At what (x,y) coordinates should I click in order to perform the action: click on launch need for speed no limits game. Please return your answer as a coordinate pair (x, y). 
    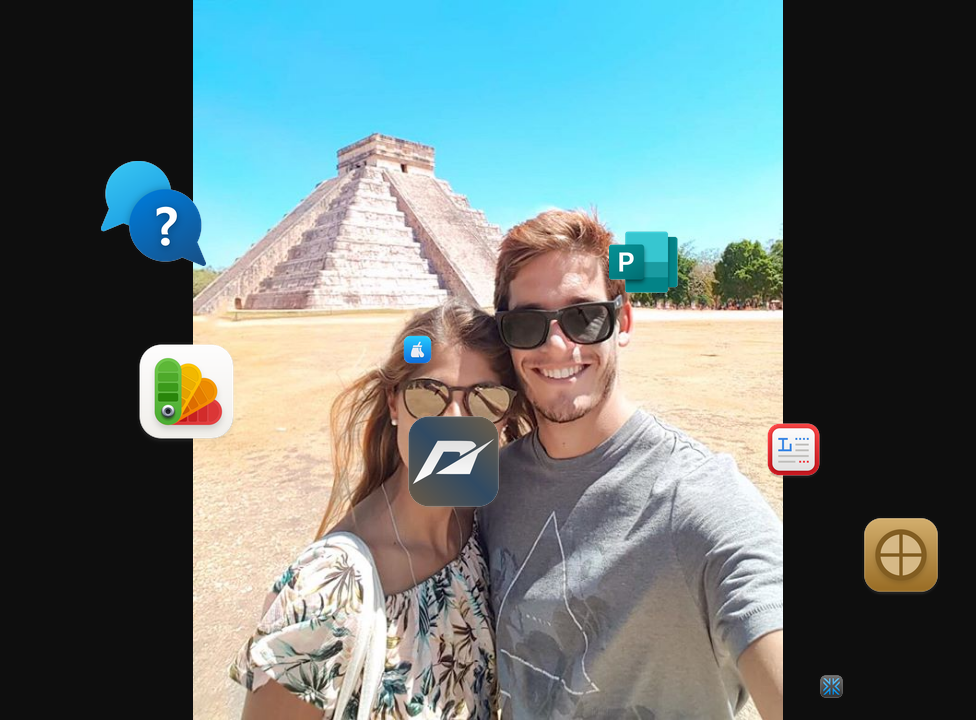
    Looking at the image, I should click on (453, 461).